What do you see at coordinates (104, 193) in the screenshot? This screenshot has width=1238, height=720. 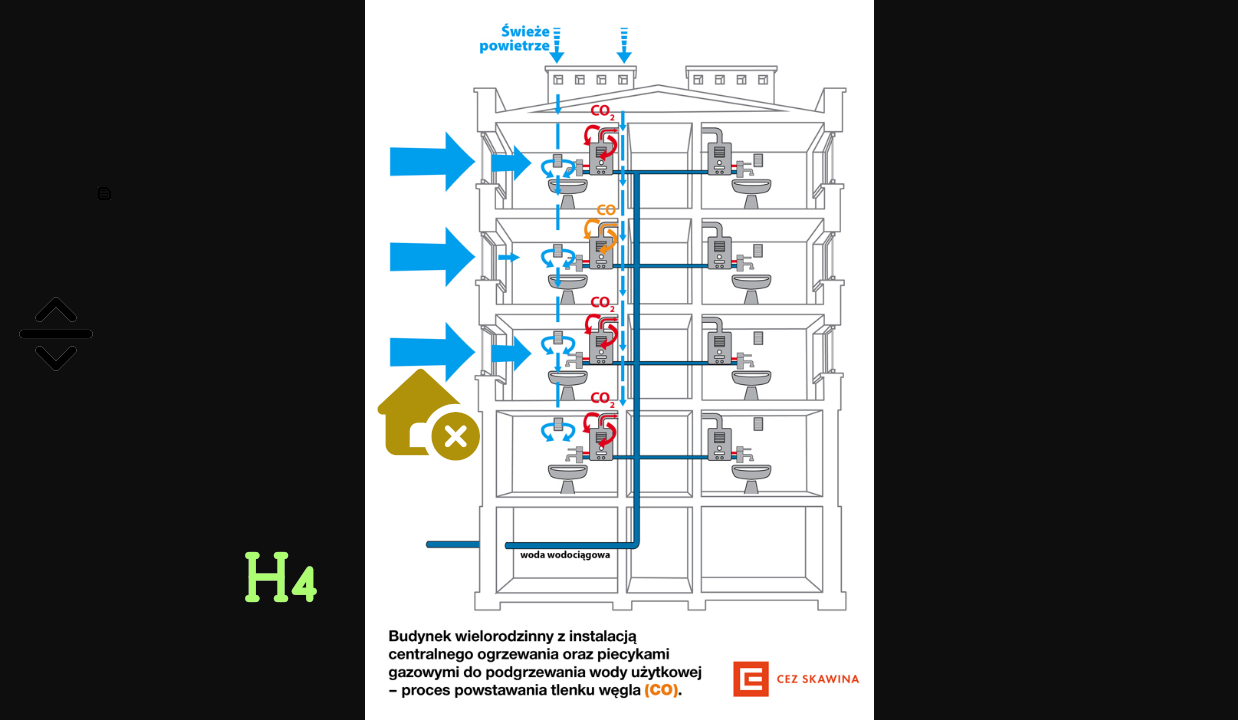 I see `view text document or note` at bounding box center [104, 193].